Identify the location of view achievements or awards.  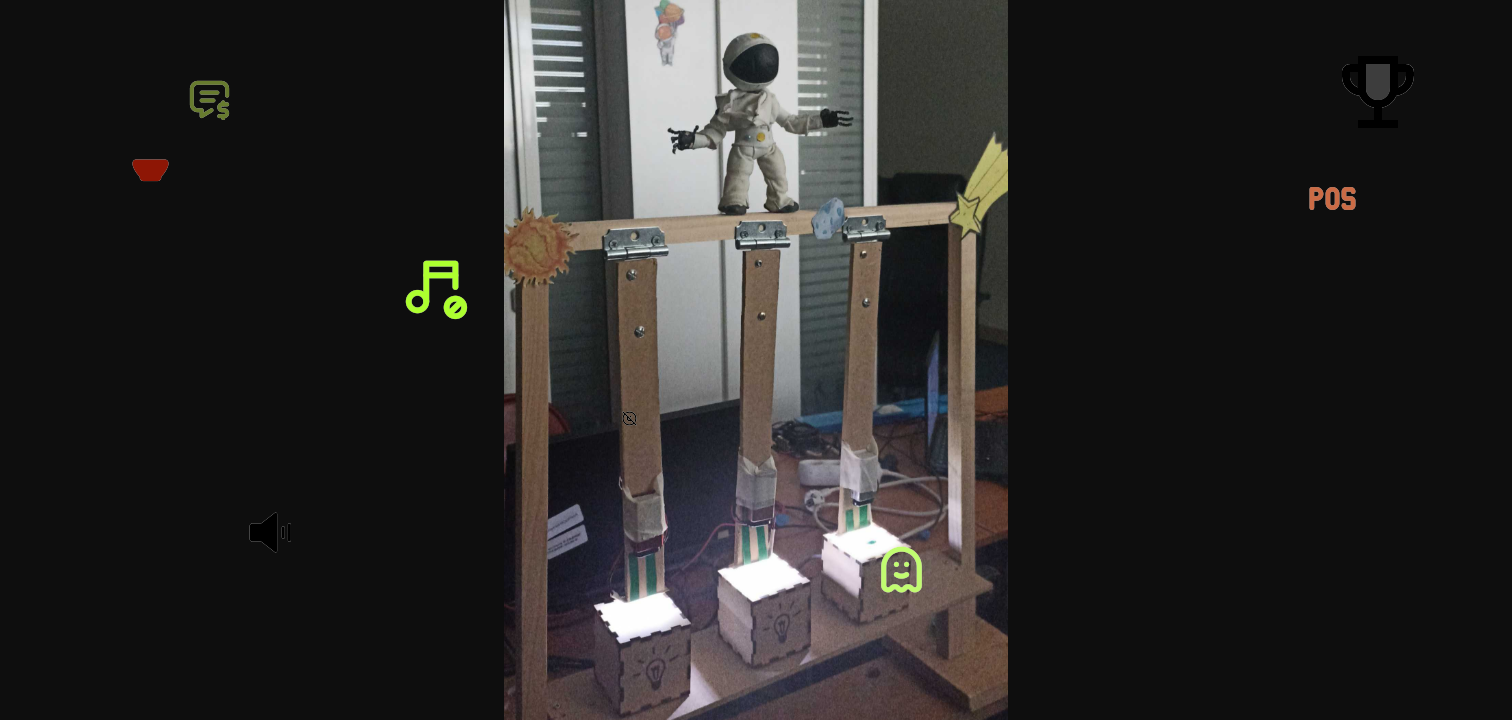
(1378, 92).